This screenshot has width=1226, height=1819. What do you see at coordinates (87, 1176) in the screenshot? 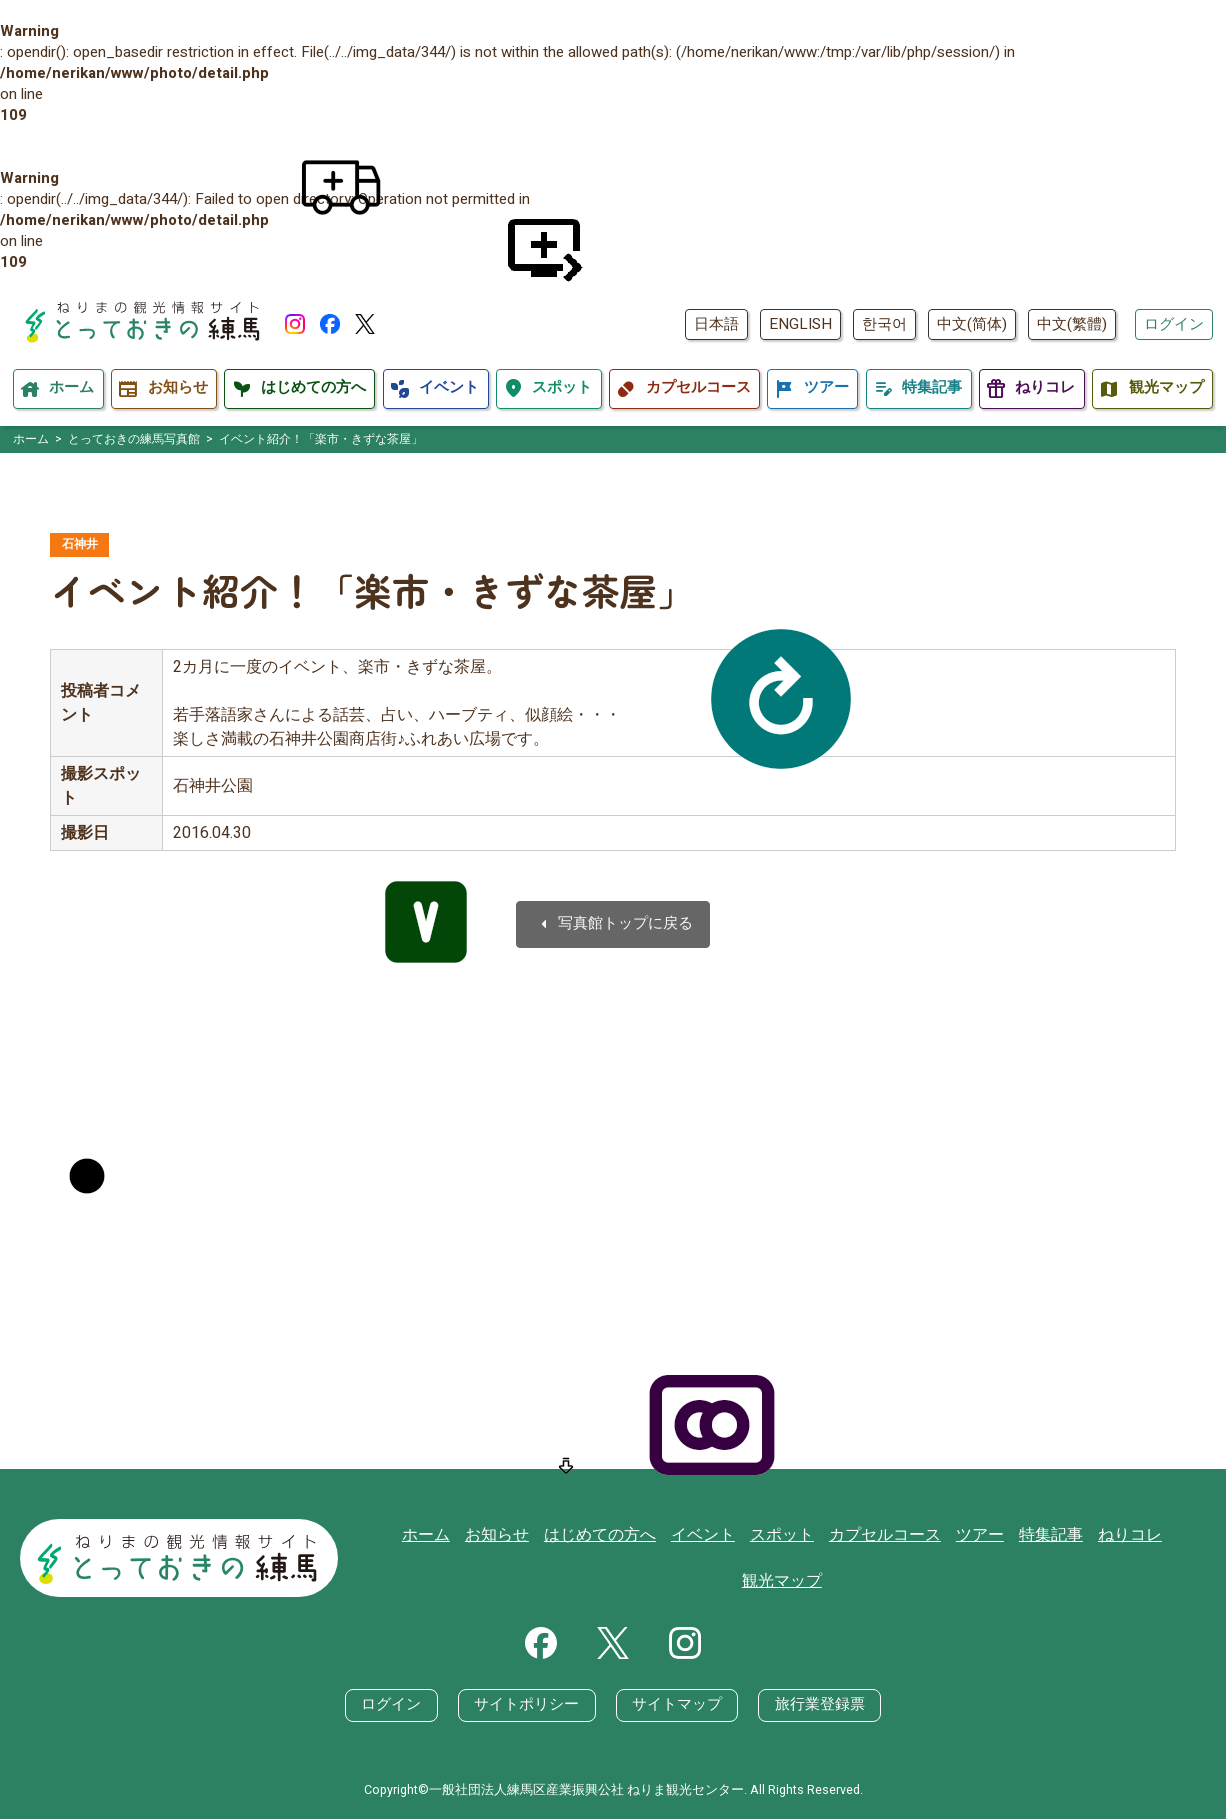
I see `indicates an active or selected state` at bounding box center [87, 1176].